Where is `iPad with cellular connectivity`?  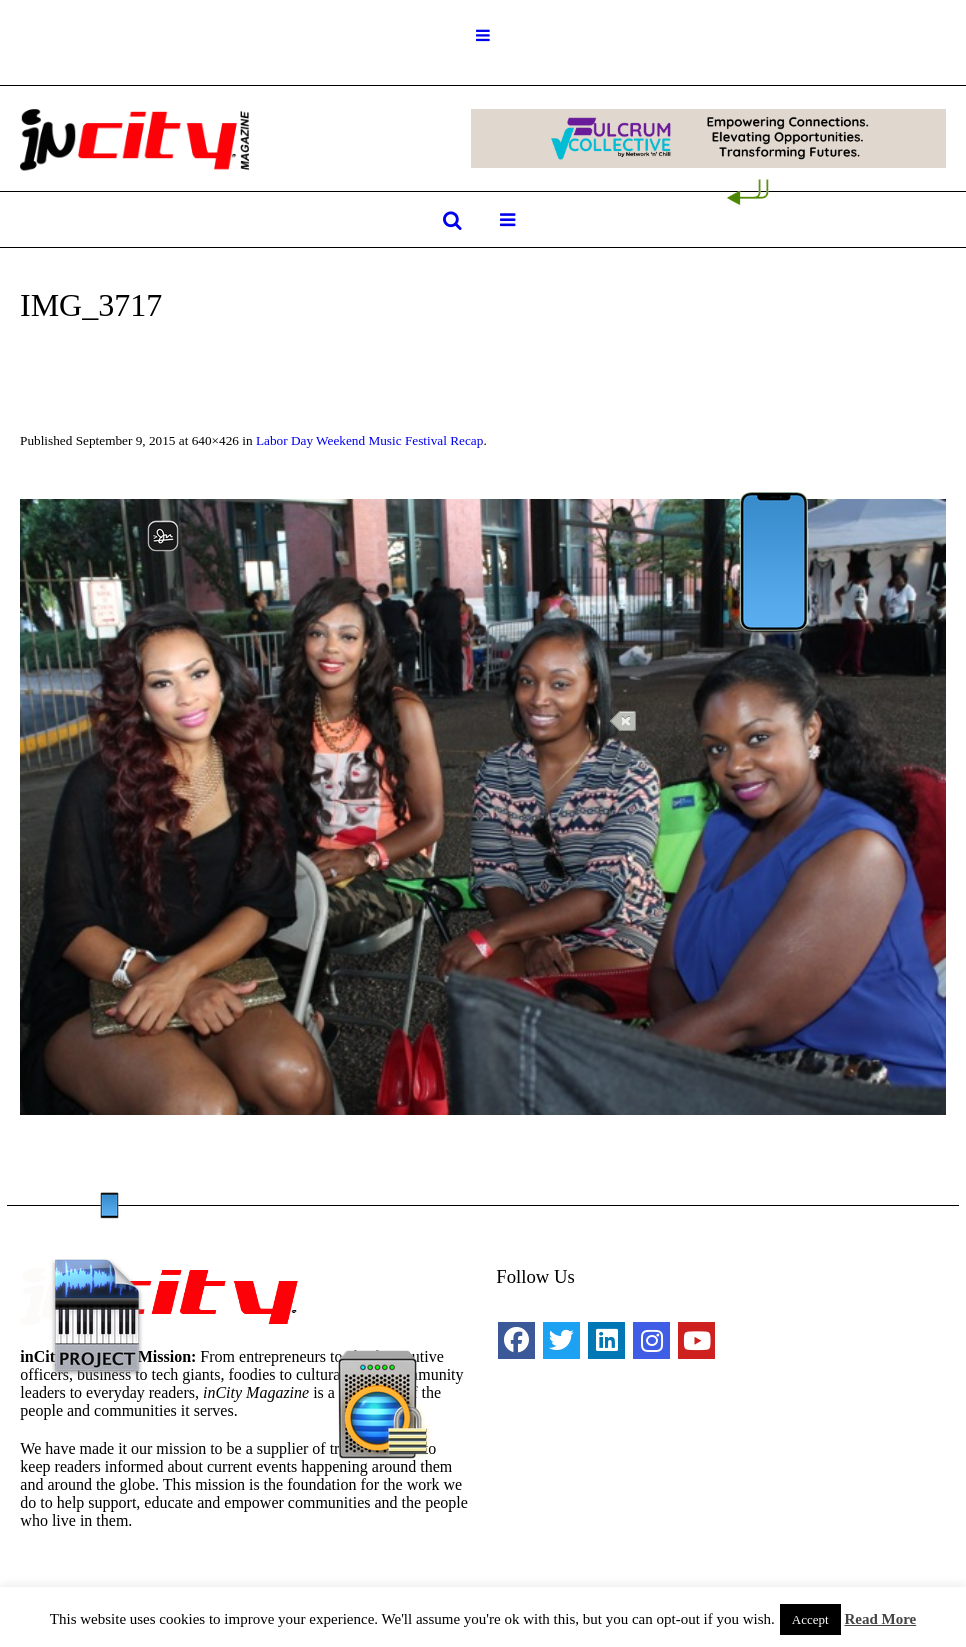
iPad with cellular connectivity is located at coordinates (109, 1205).